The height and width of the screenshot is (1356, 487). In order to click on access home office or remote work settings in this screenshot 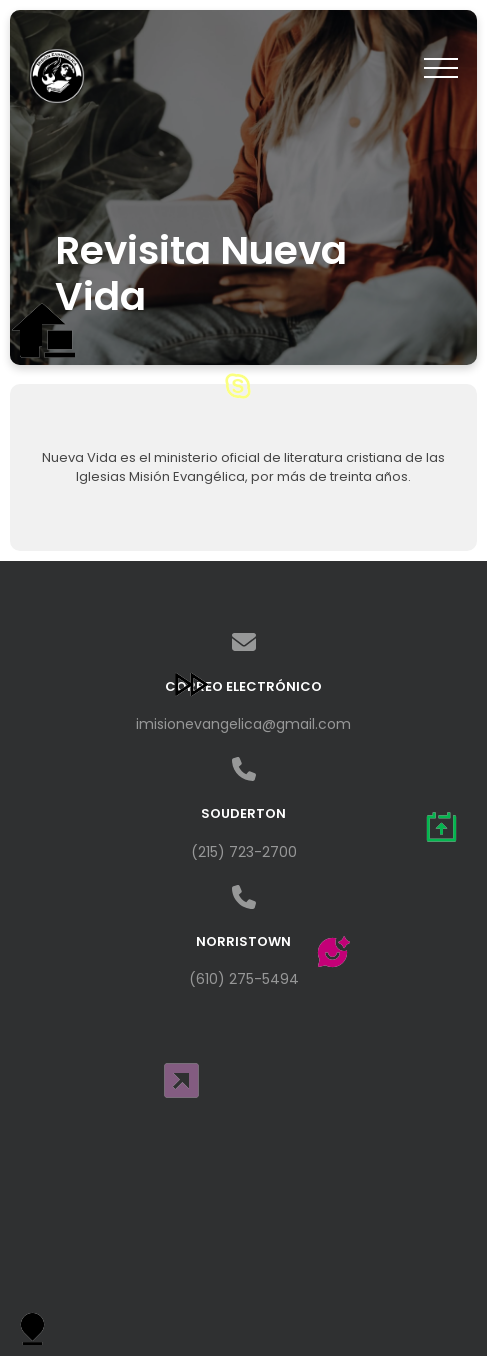, I will do `click(42, 333)`.